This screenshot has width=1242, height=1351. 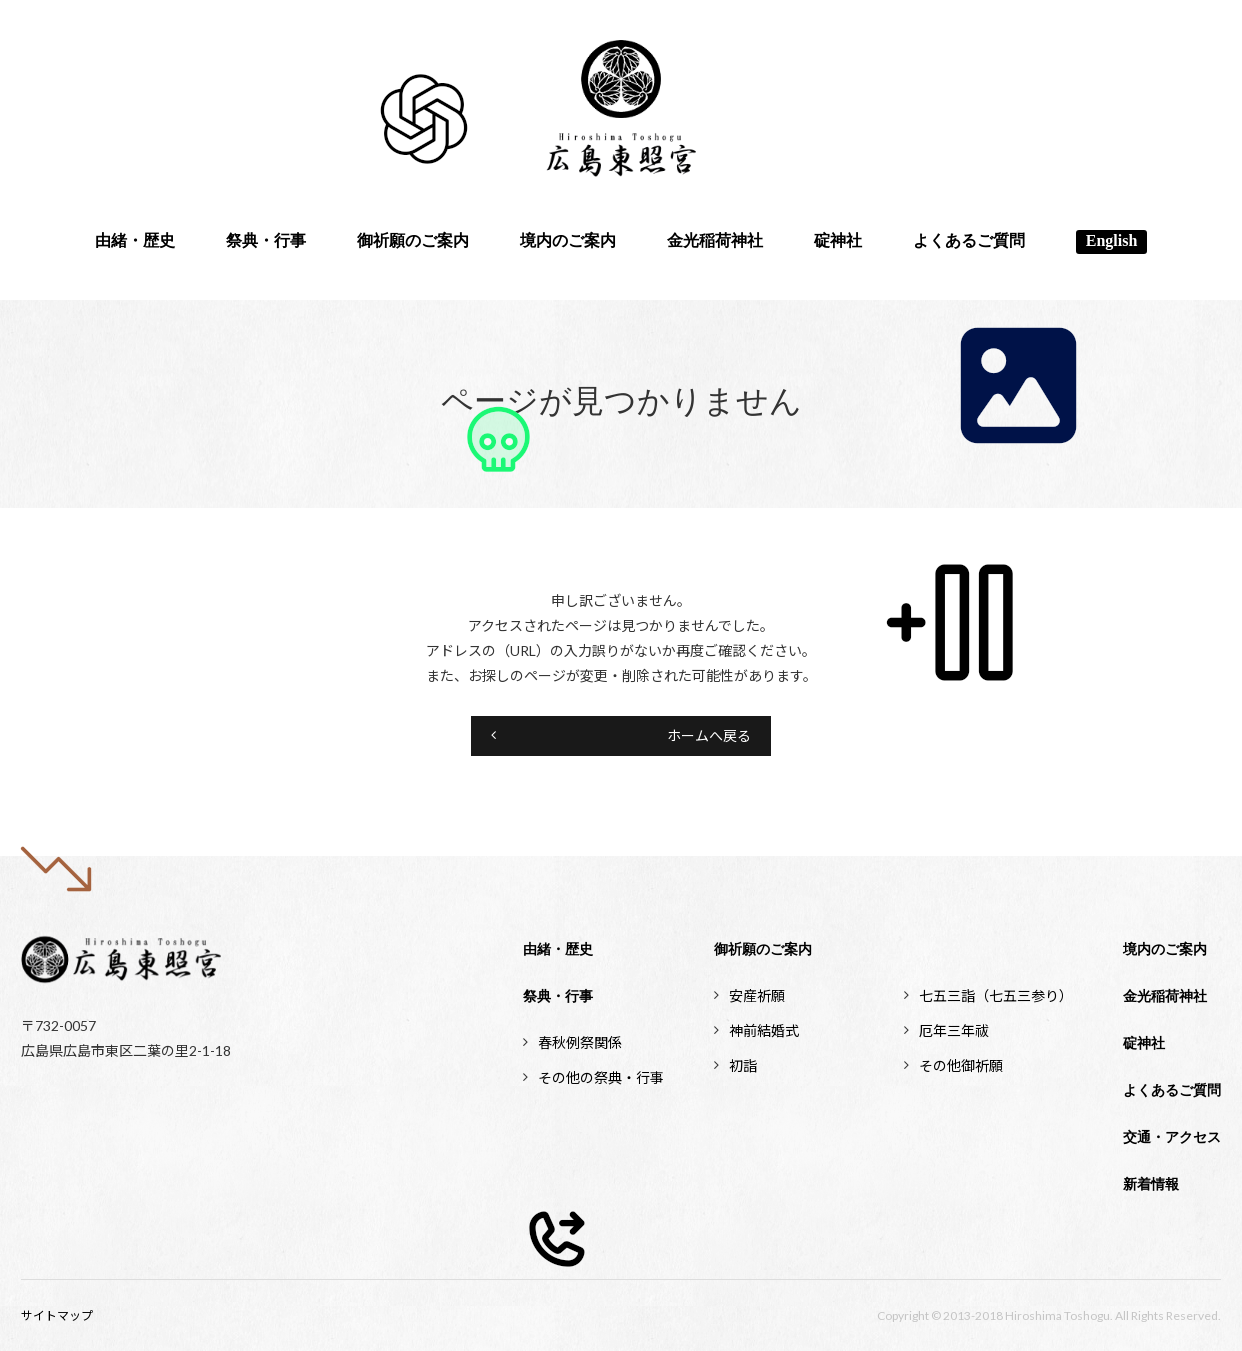 I want to click on view image or photo, so click(x=1018, y=385).